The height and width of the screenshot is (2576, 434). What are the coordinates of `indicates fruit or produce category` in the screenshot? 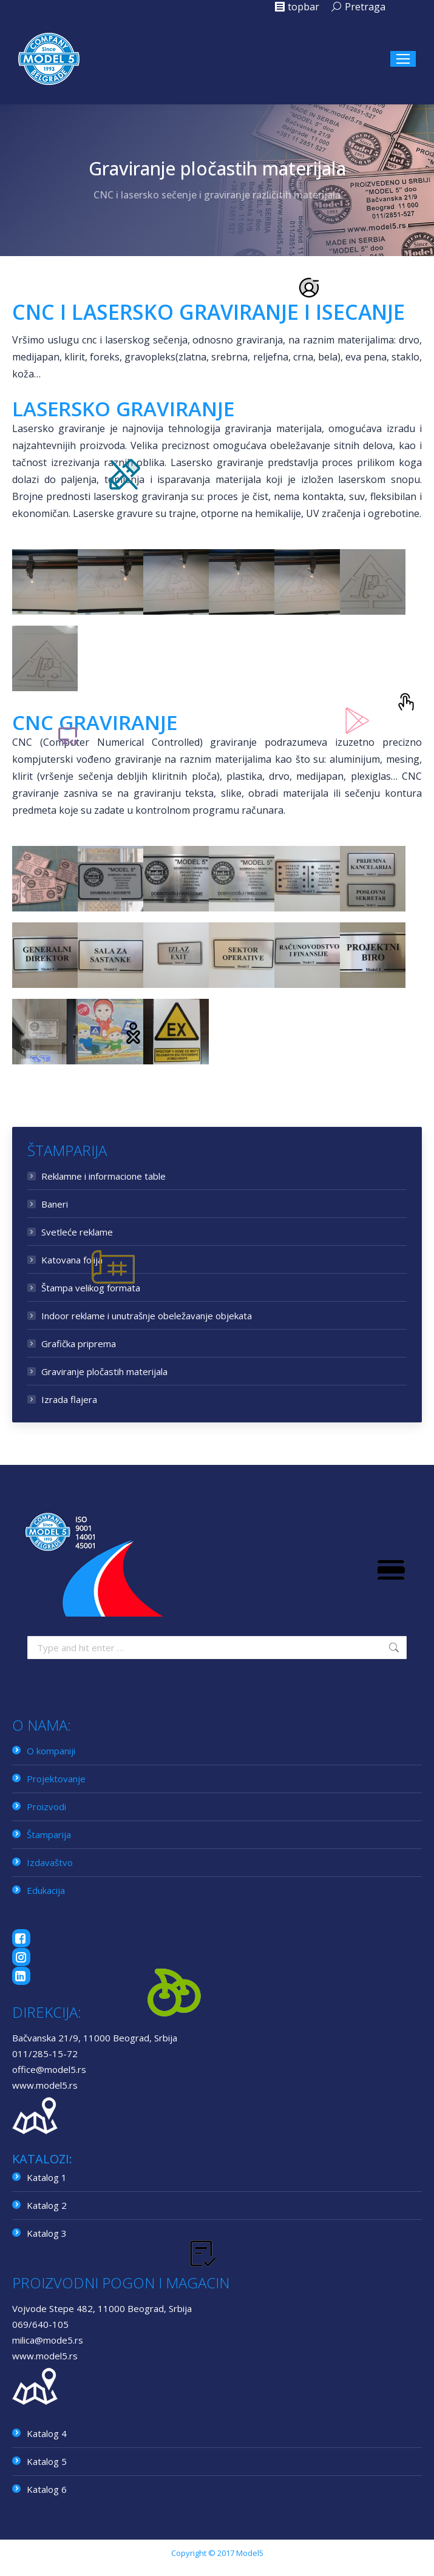 It's located at (173, 1992).